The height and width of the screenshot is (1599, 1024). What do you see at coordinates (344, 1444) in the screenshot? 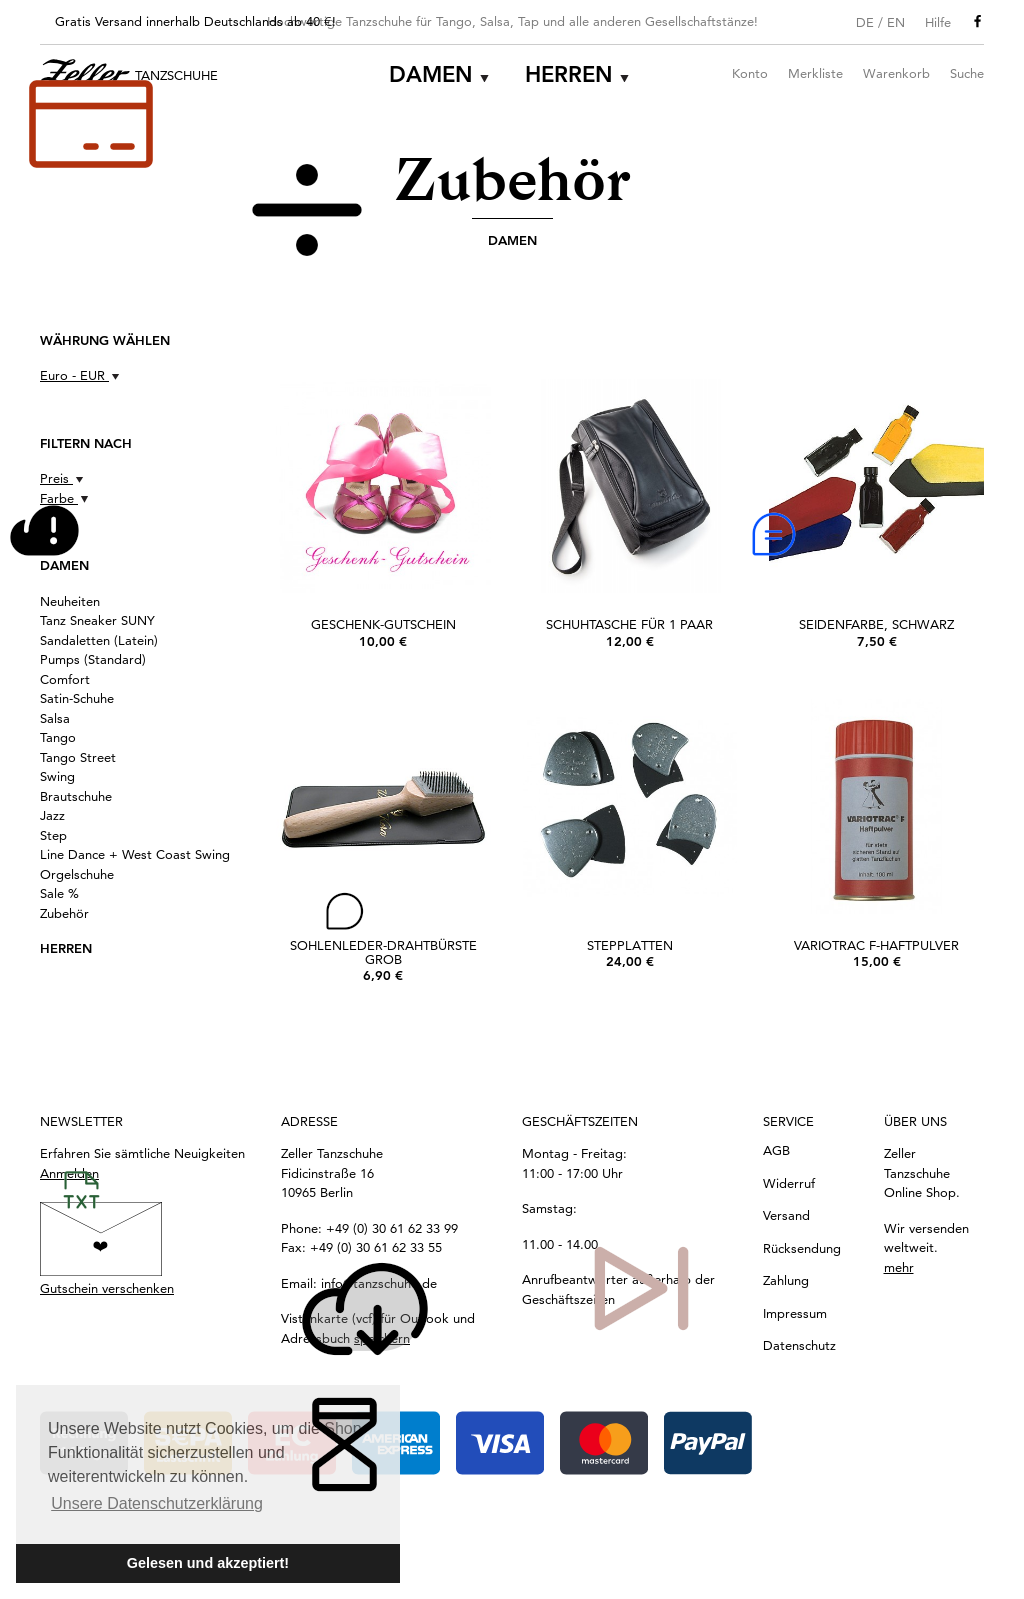
I see `indicates a timer with significant time remaining` at bounding box center [344, 1444].